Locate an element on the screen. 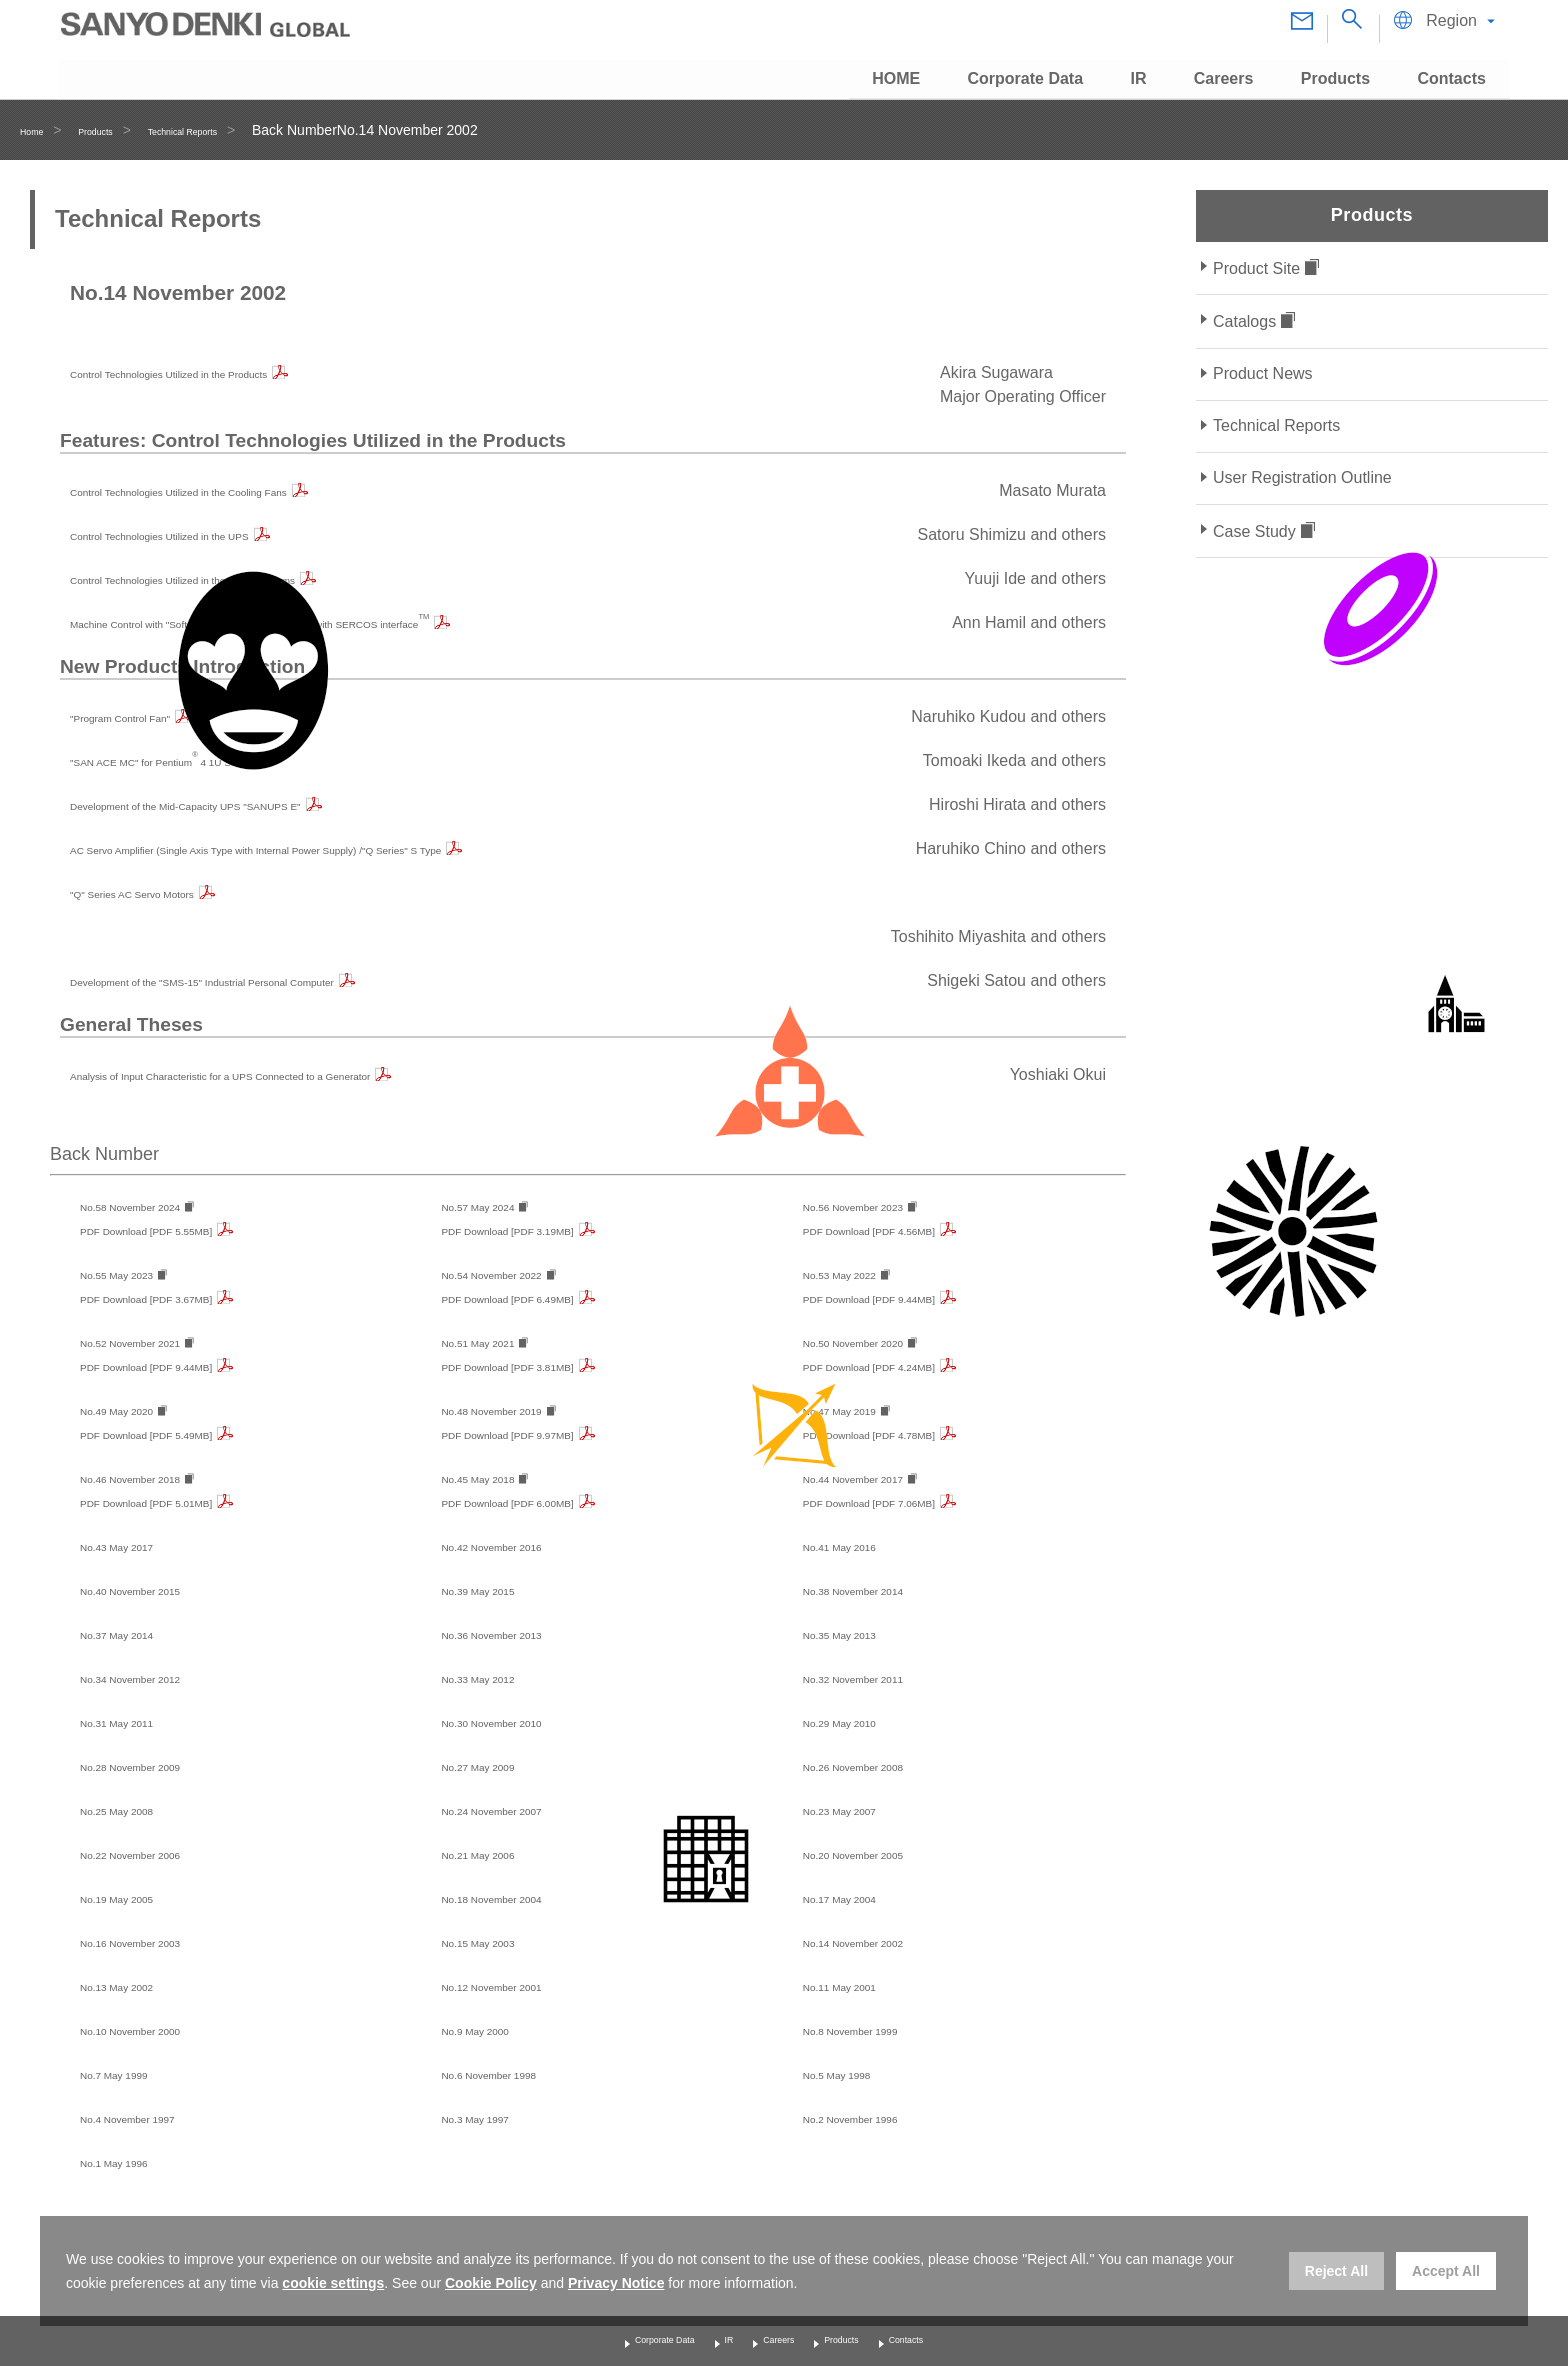  indicates a trapped or captured state is located at coordinates (706, 1854).